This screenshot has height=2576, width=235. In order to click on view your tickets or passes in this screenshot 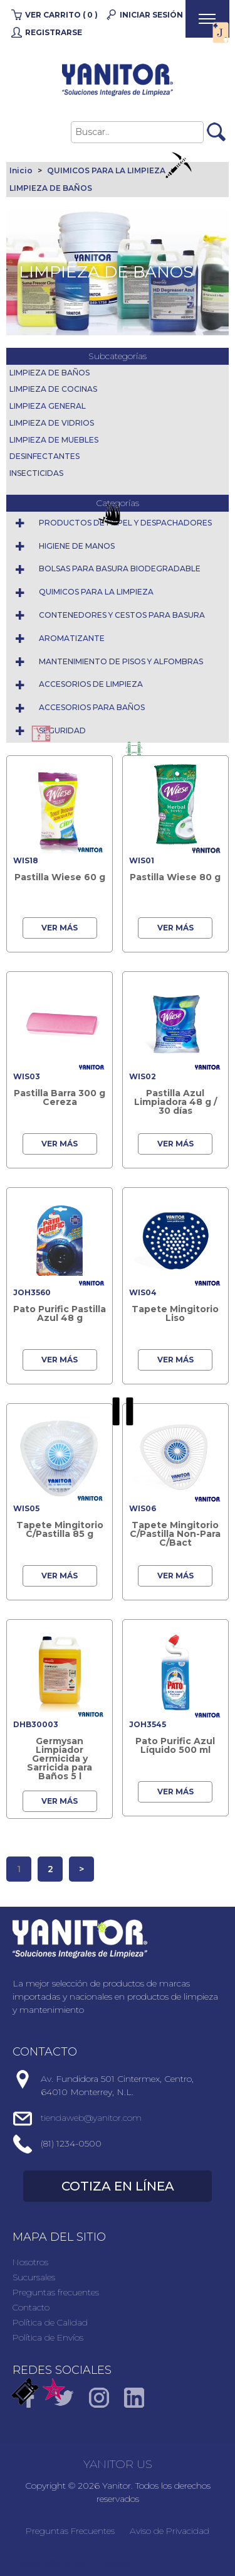, I will do `click(25, 2391)`.